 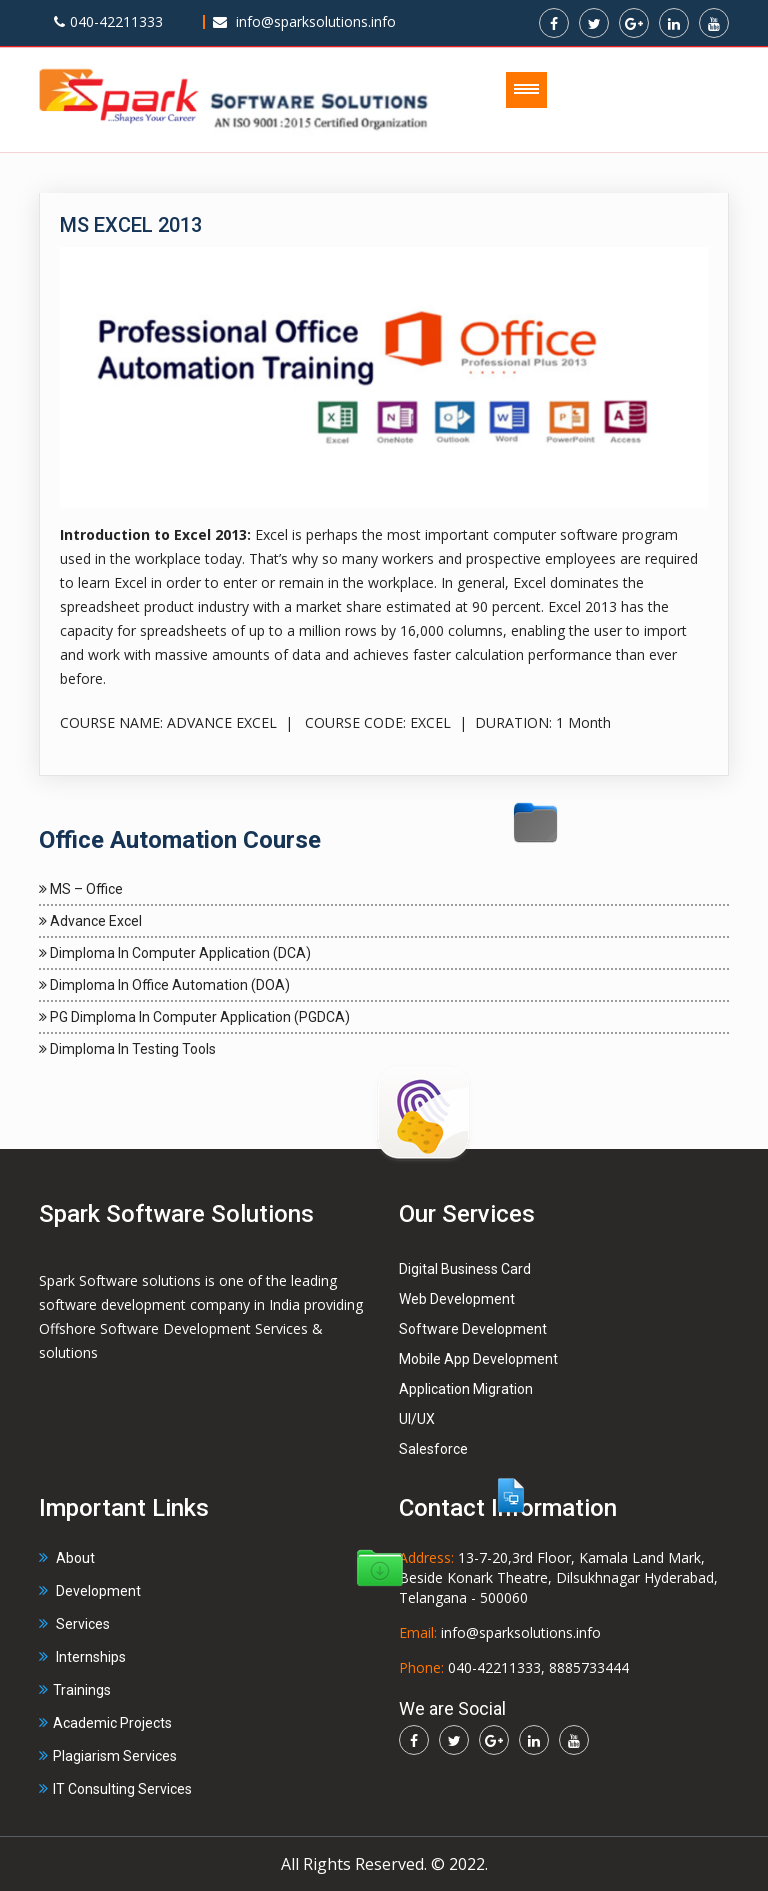 I want to click on open a remote desktop connection file, so click(x=511, y=1496).